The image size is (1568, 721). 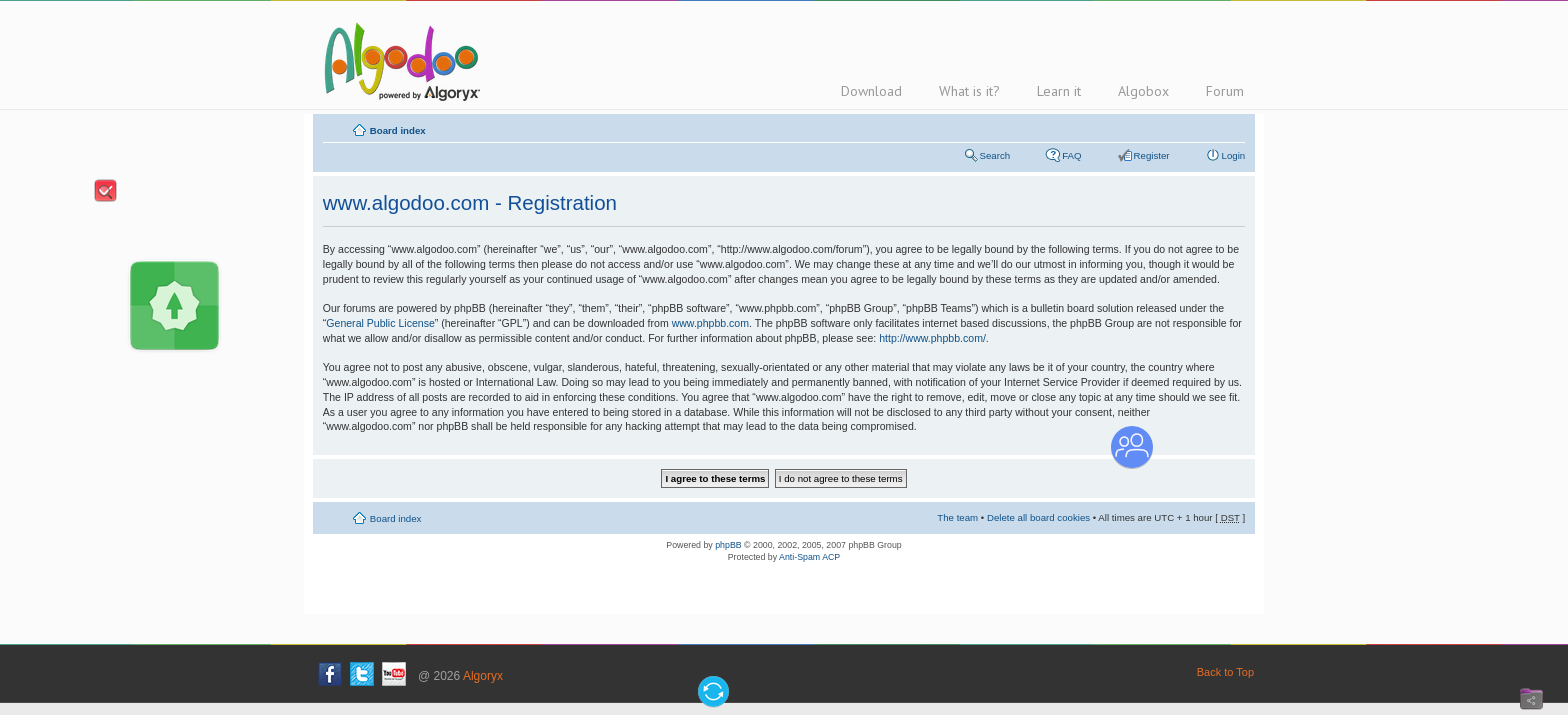 What do you see at coordinates (1132, 447) in the screenshot?
I see `indicates shared or collaborative content` at bounding box center [1132, 447].